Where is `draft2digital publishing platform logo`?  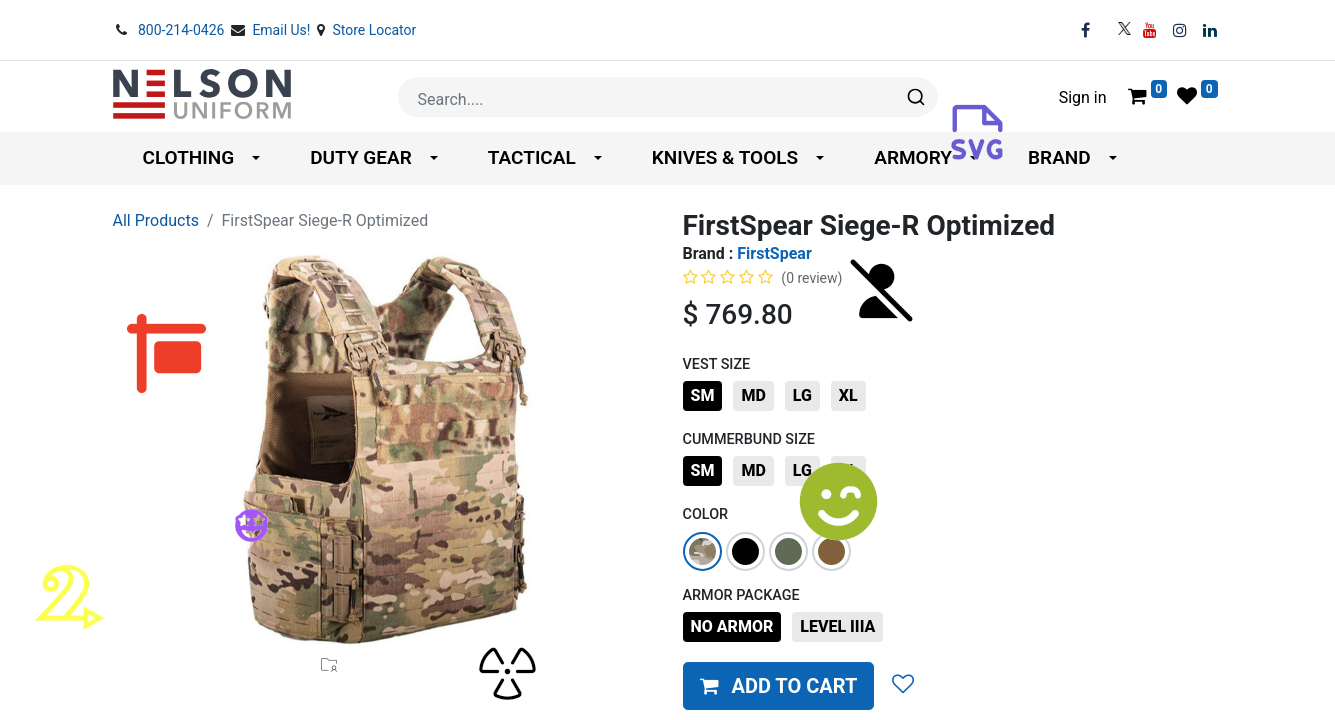 draft2digital publishing platform logo is located at coordinates (69, 597).